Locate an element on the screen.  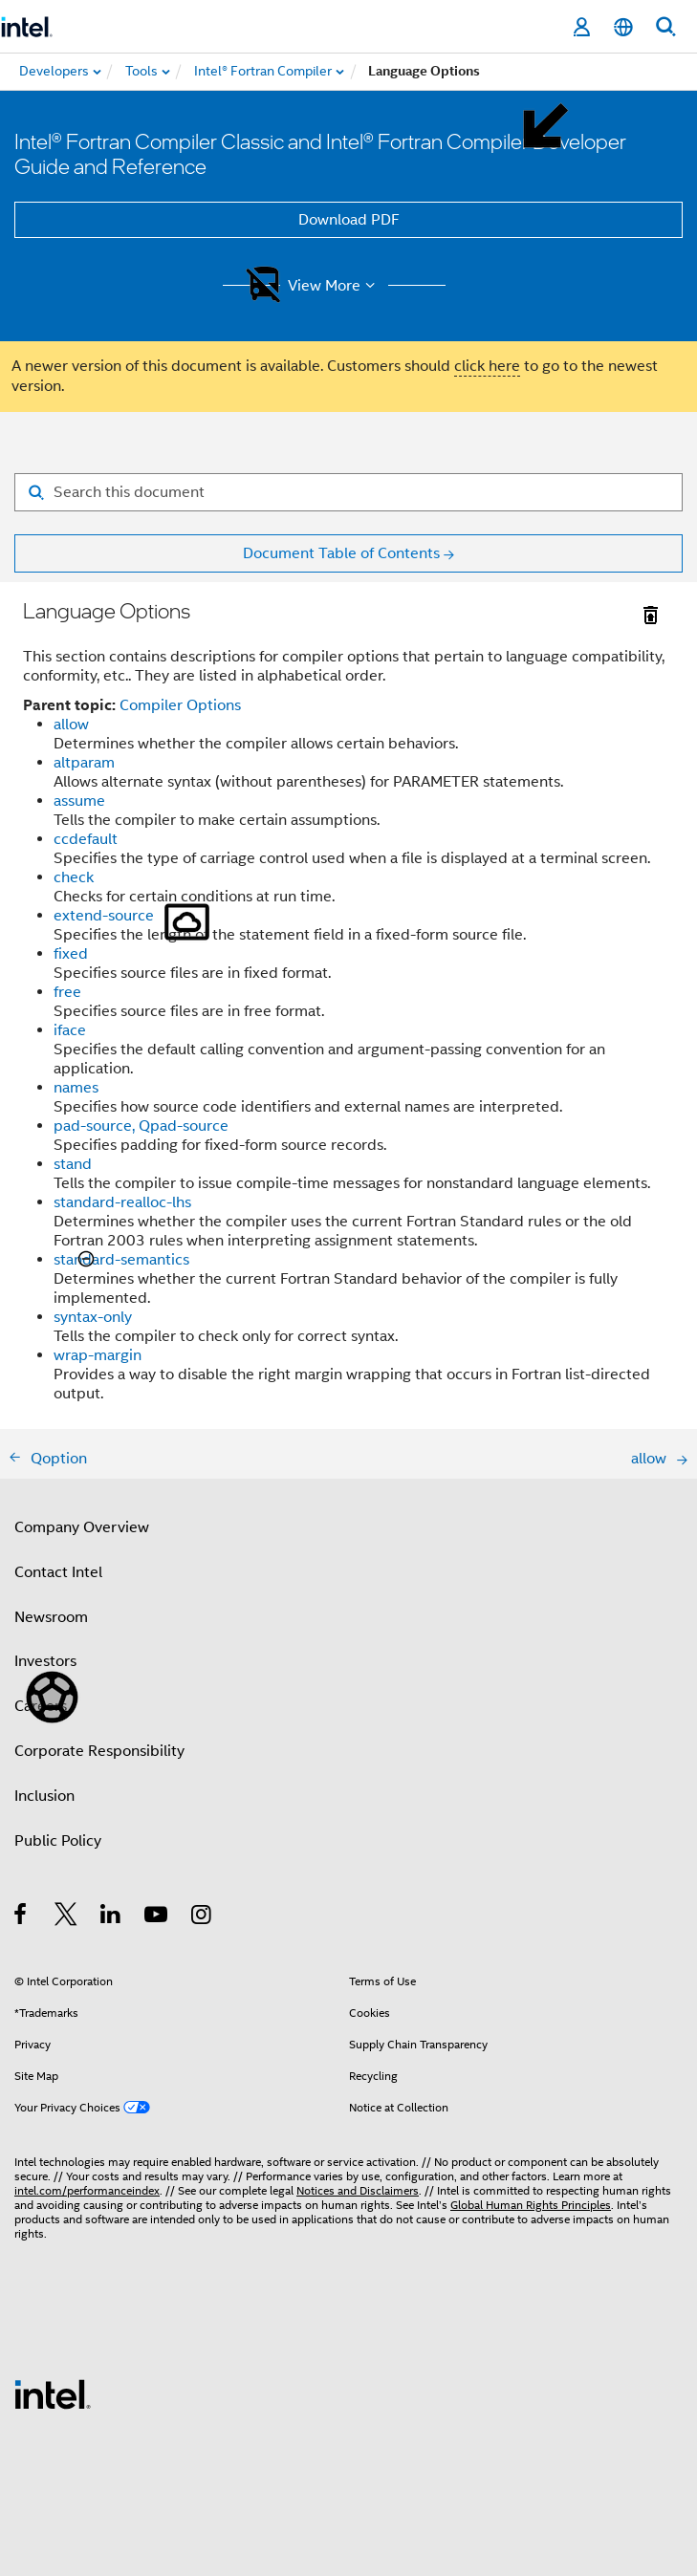
enable do not disturb mode is located at coordinates (86, 1259).